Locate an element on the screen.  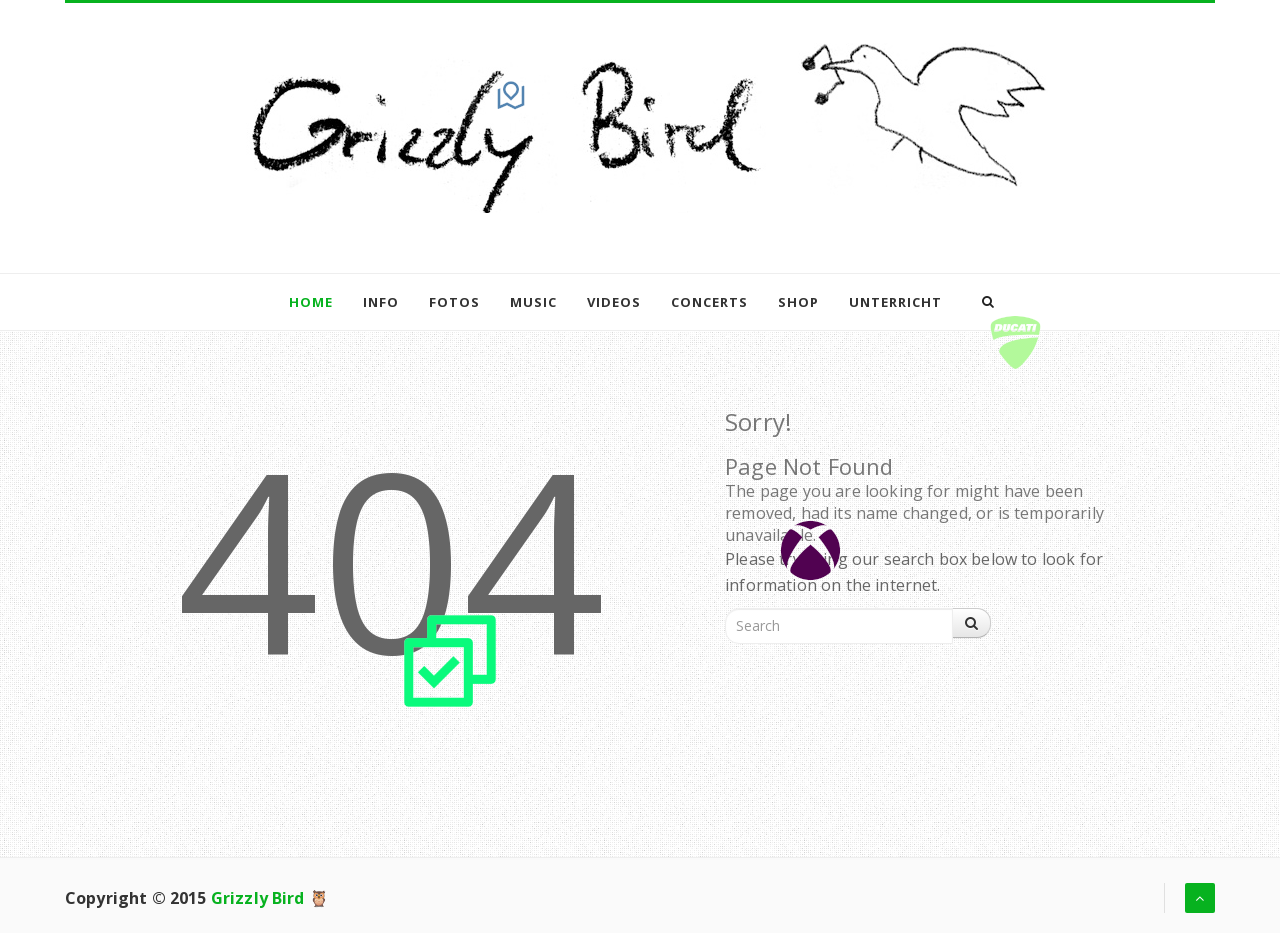
open xbox app is located at coordinates (810, 550).